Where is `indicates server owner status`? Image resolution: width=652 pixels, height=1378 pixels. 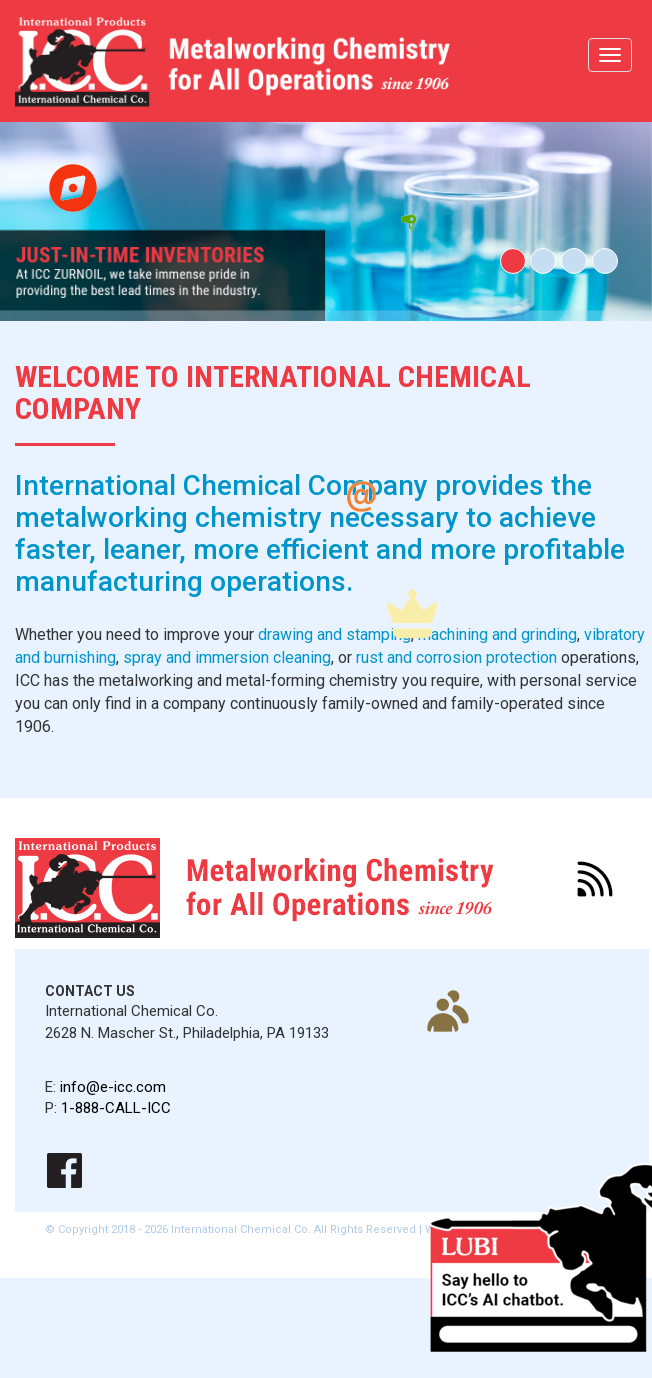 indicates server owner status is located at coordinates (412, 613).